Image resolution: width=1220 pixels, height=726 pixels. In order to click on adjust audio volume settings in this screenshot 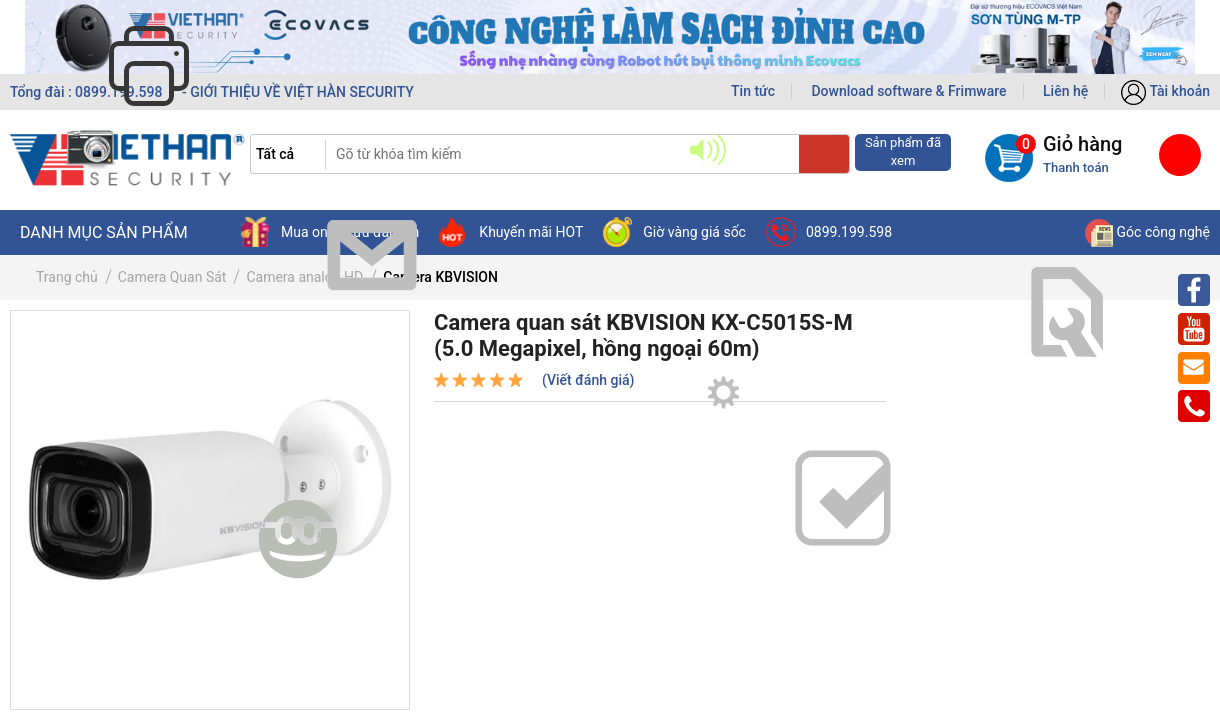, I will do `click(708, 150)`.